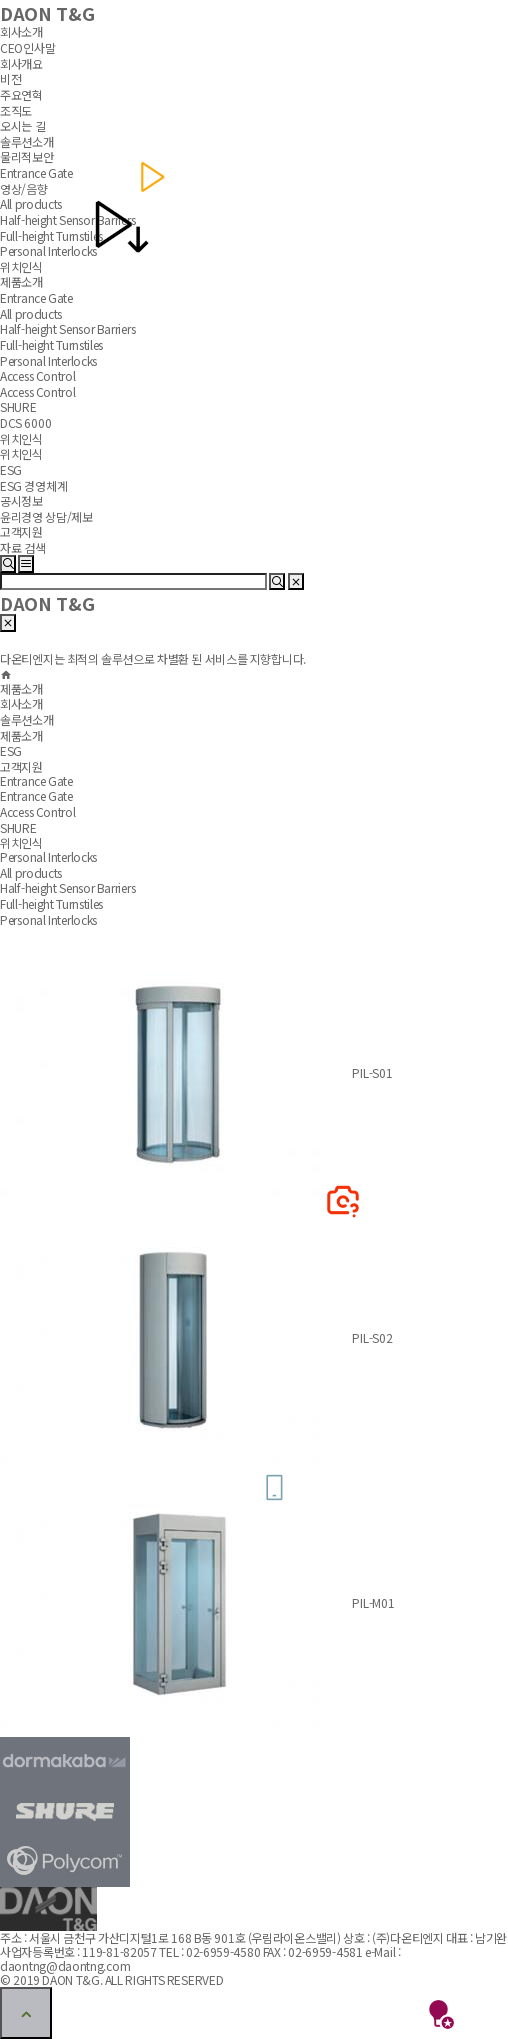  I want to click on indicates mobile device or smartphone, so click(273, 1487).